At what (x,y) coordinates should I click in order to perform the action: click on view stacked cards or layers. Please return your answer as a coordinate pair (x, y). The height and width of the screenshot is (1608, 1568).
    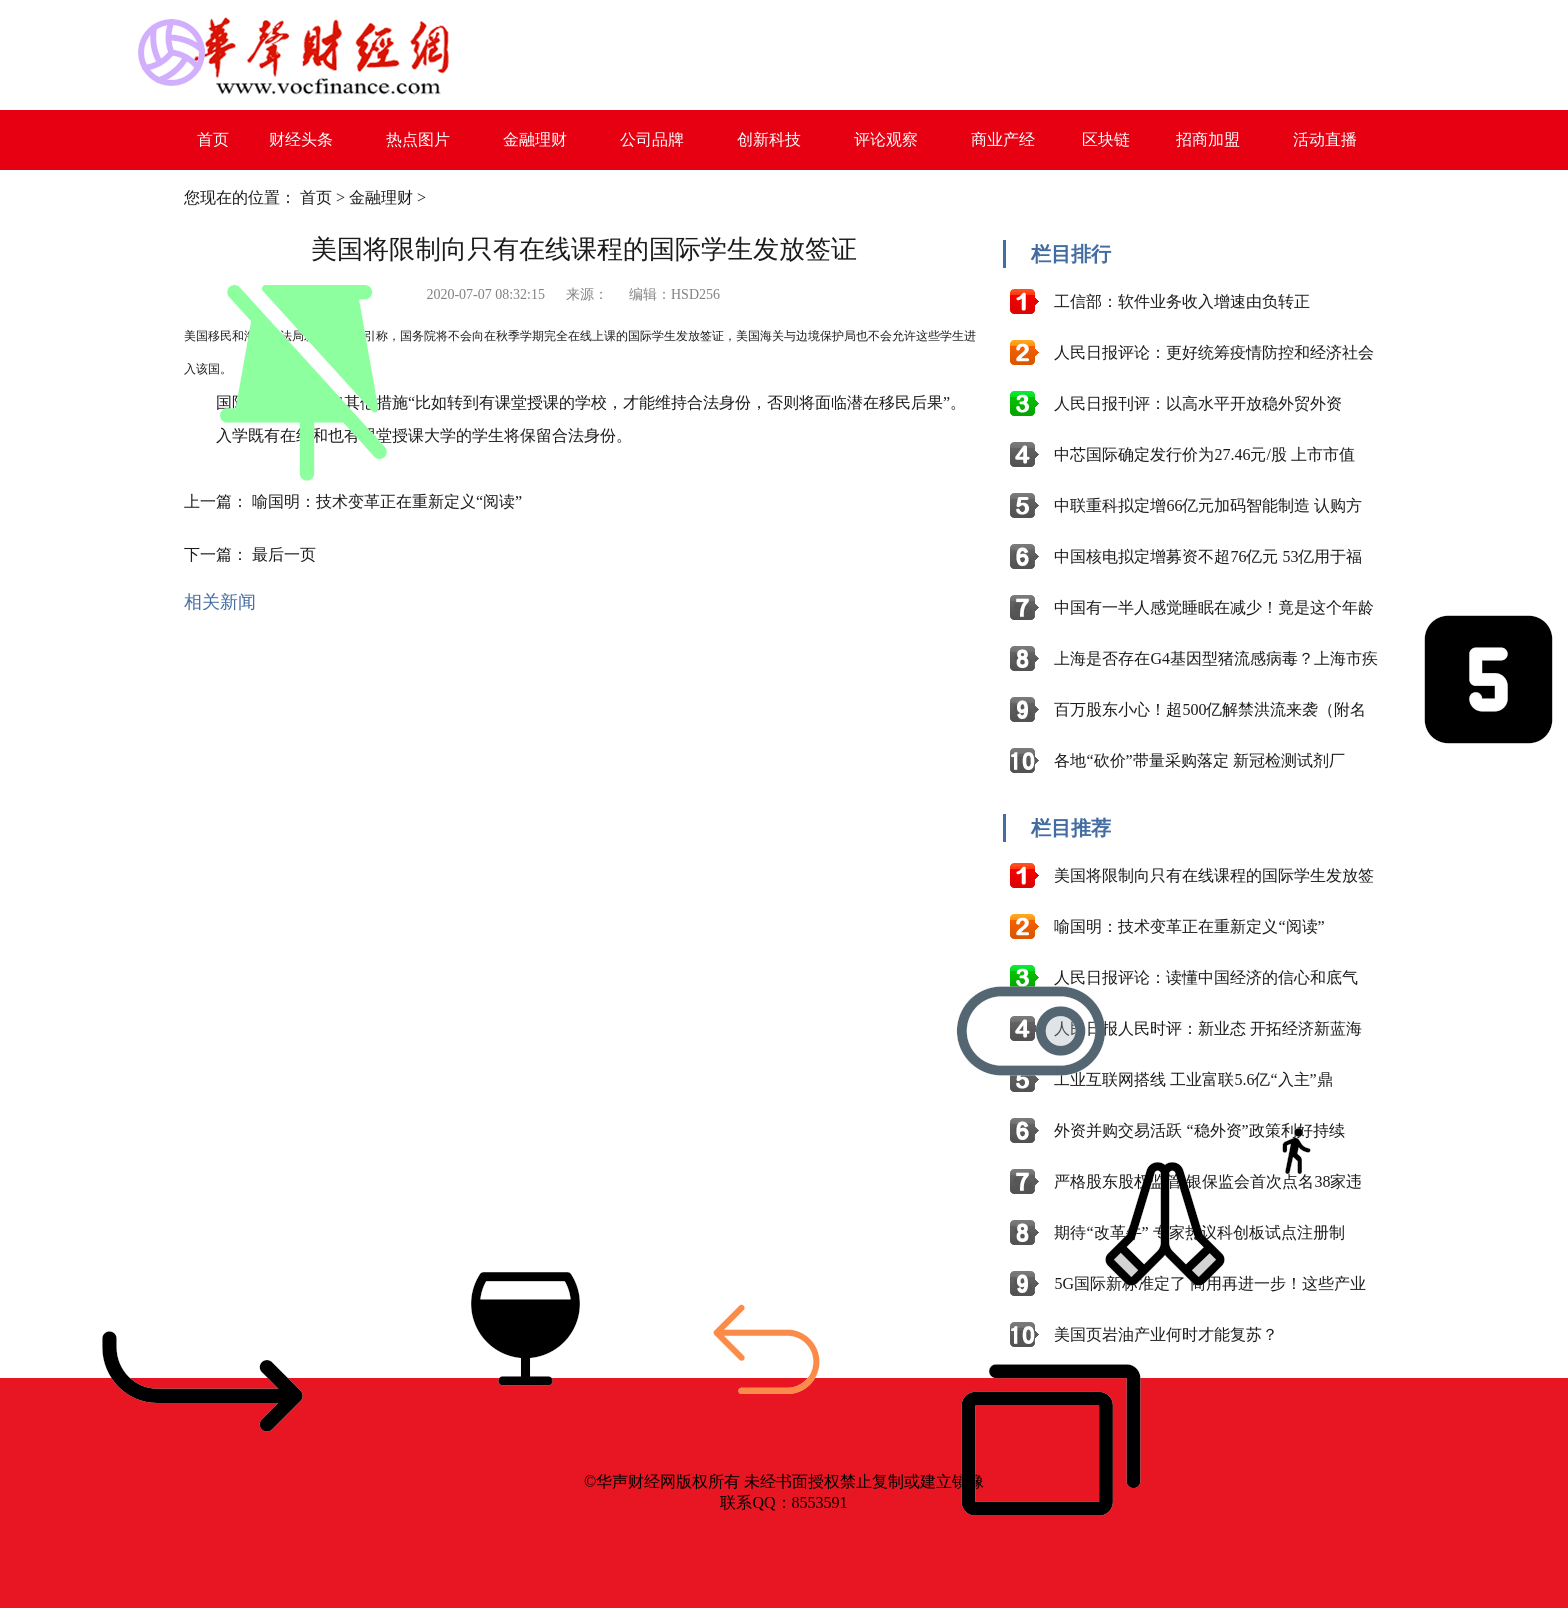
    Looking at the image, I should click on (1051, 1440).